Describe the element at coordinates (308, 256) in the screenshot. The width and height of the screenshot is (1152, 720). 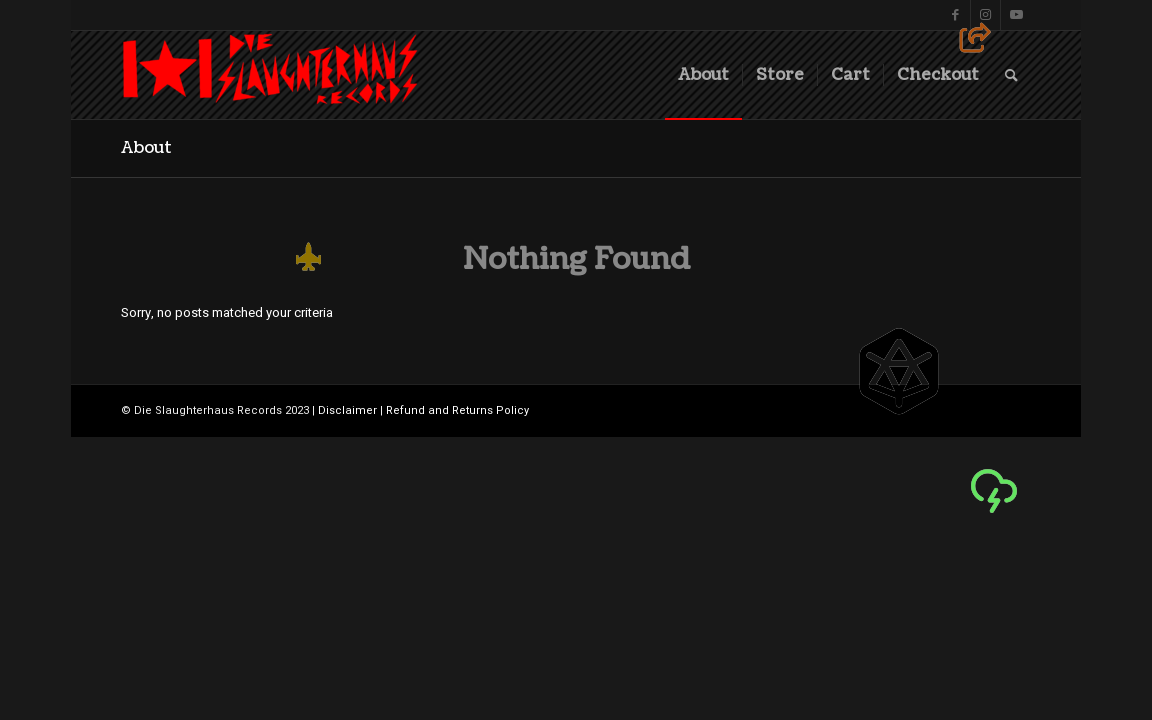
I see `access flight or aviation features` at that location.